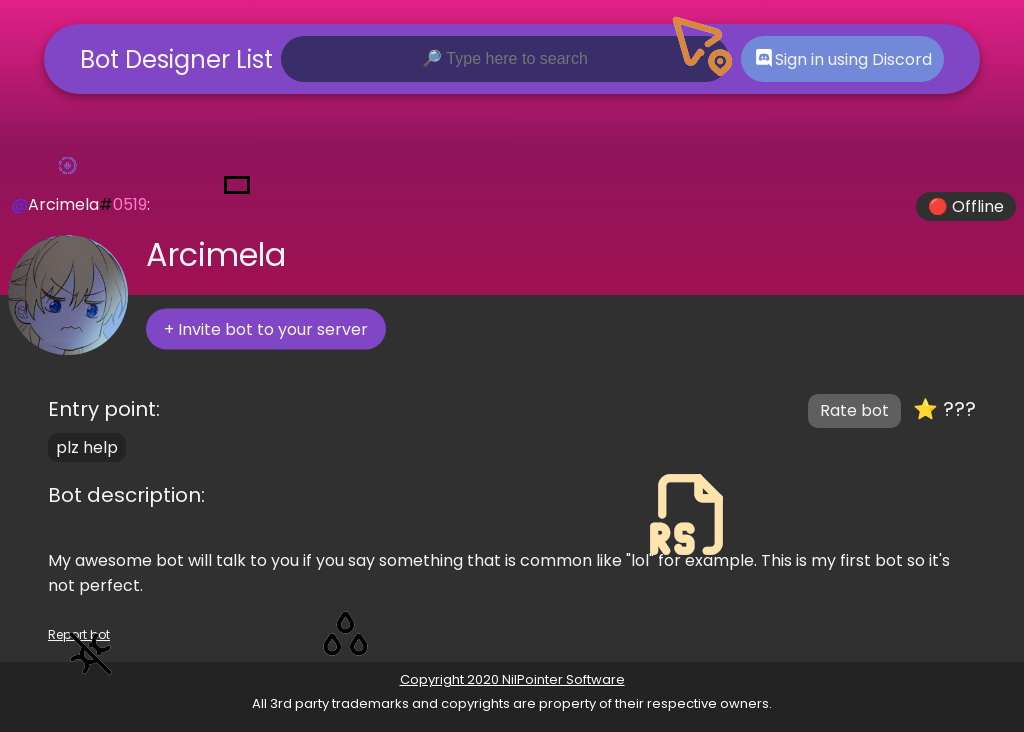 The height and width of the screenshot is (732, 1024). Describe the element at coordinates (699, 43) in the screenshot. I see `pin cursor location on map` at that location.